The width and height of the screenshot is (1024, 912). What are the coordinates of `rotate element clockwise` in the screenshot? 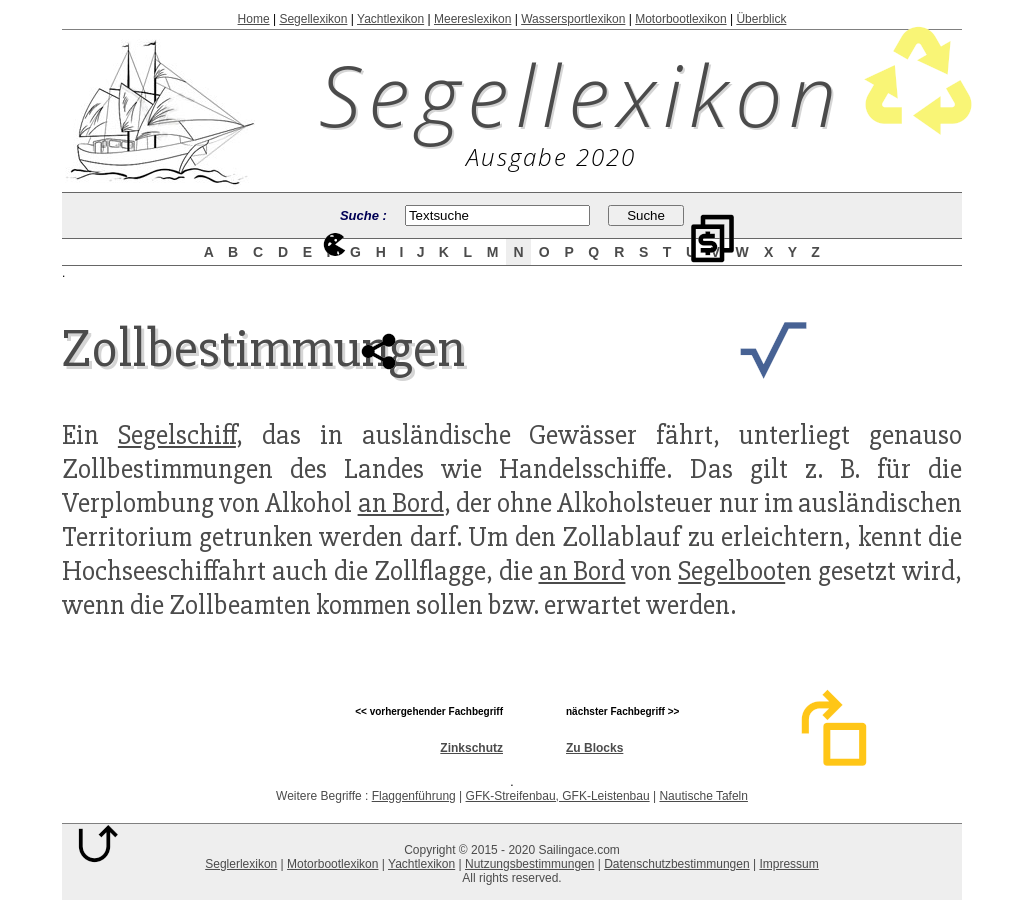 It's located at (834, 730).